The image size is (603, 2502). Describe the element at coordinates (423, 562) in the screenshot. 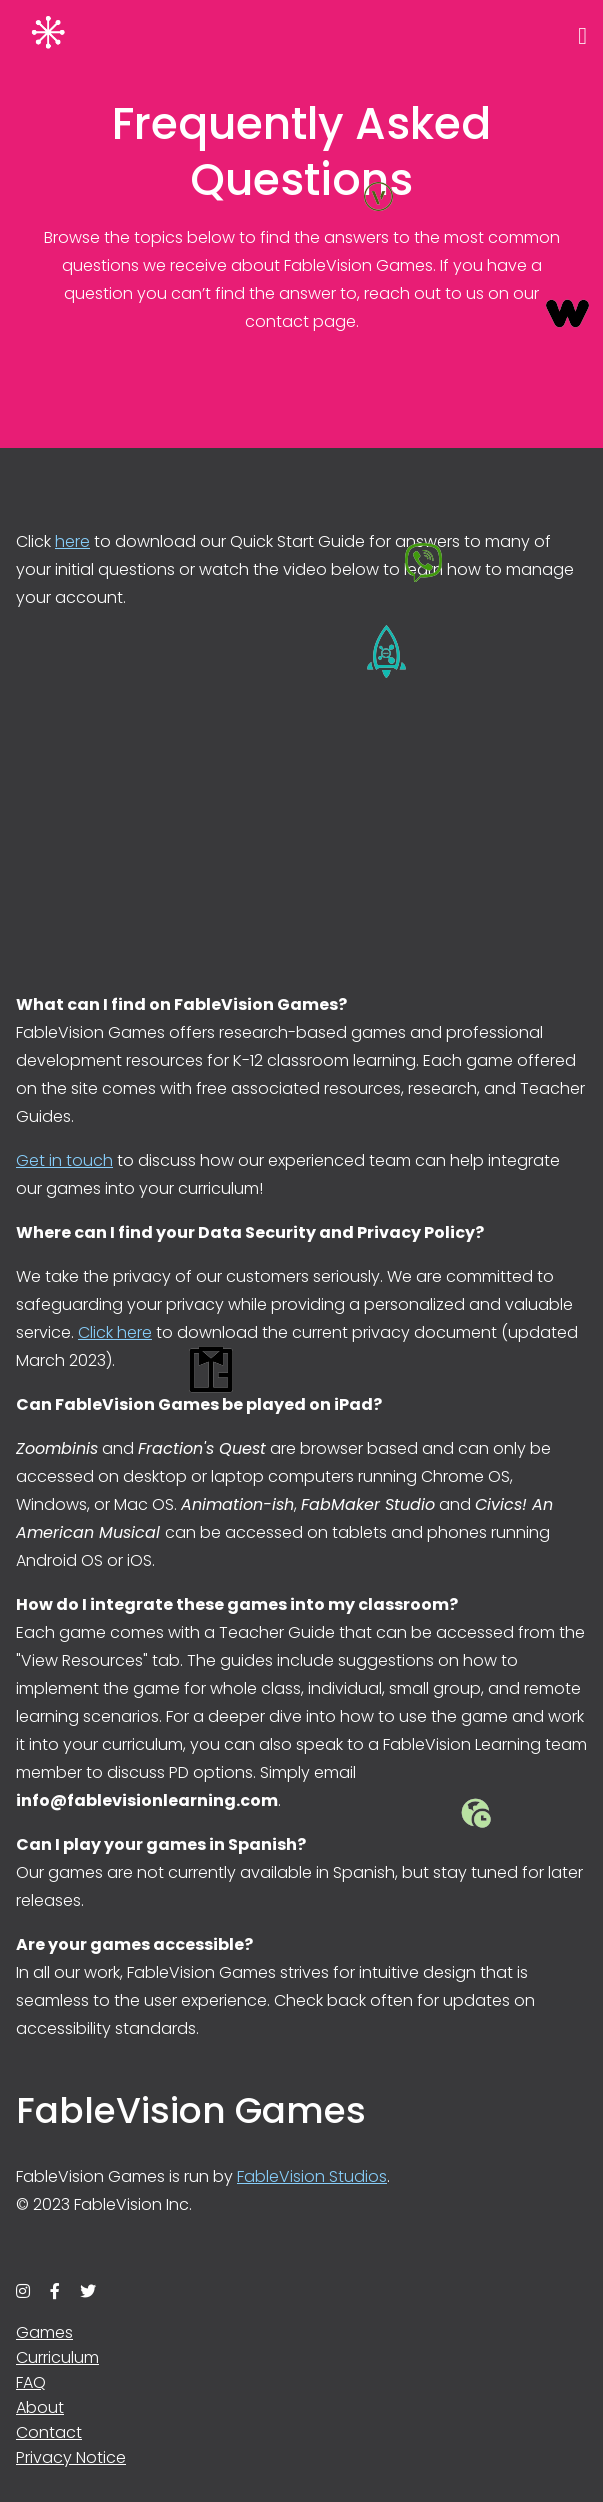

I see `open viber messaging app` at that location.